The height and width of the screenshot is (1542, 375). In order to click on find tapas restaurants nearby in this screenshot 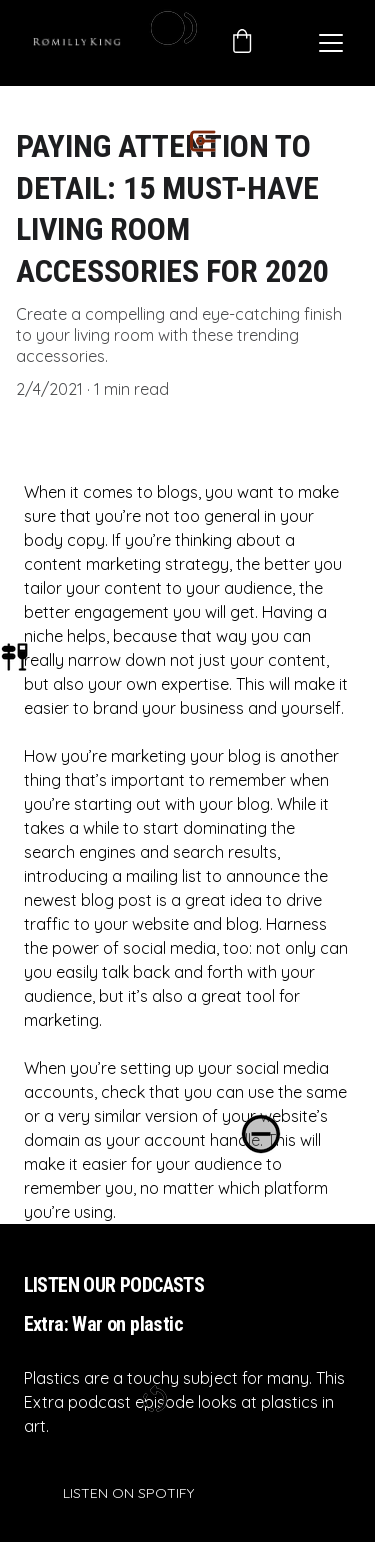, I will do `click(15, 657)`.